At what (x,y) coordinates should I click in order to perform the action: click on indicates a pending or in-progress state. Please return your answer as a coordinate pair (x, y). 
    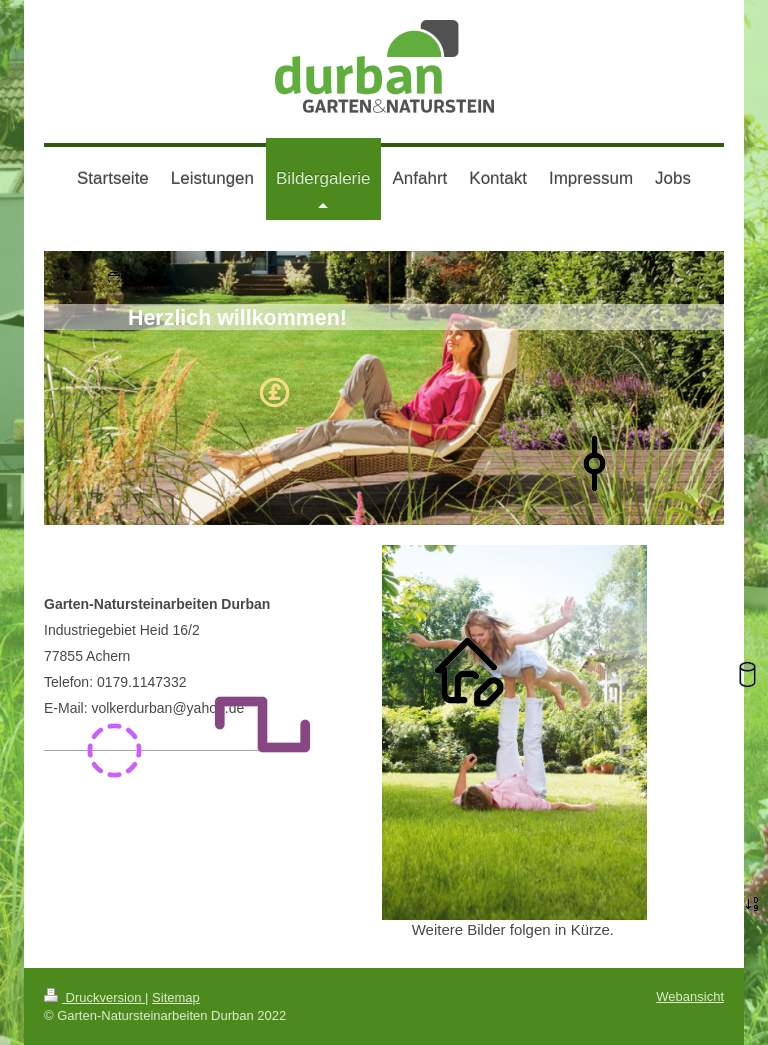
    Looking at the image, I should click on (114, 750).